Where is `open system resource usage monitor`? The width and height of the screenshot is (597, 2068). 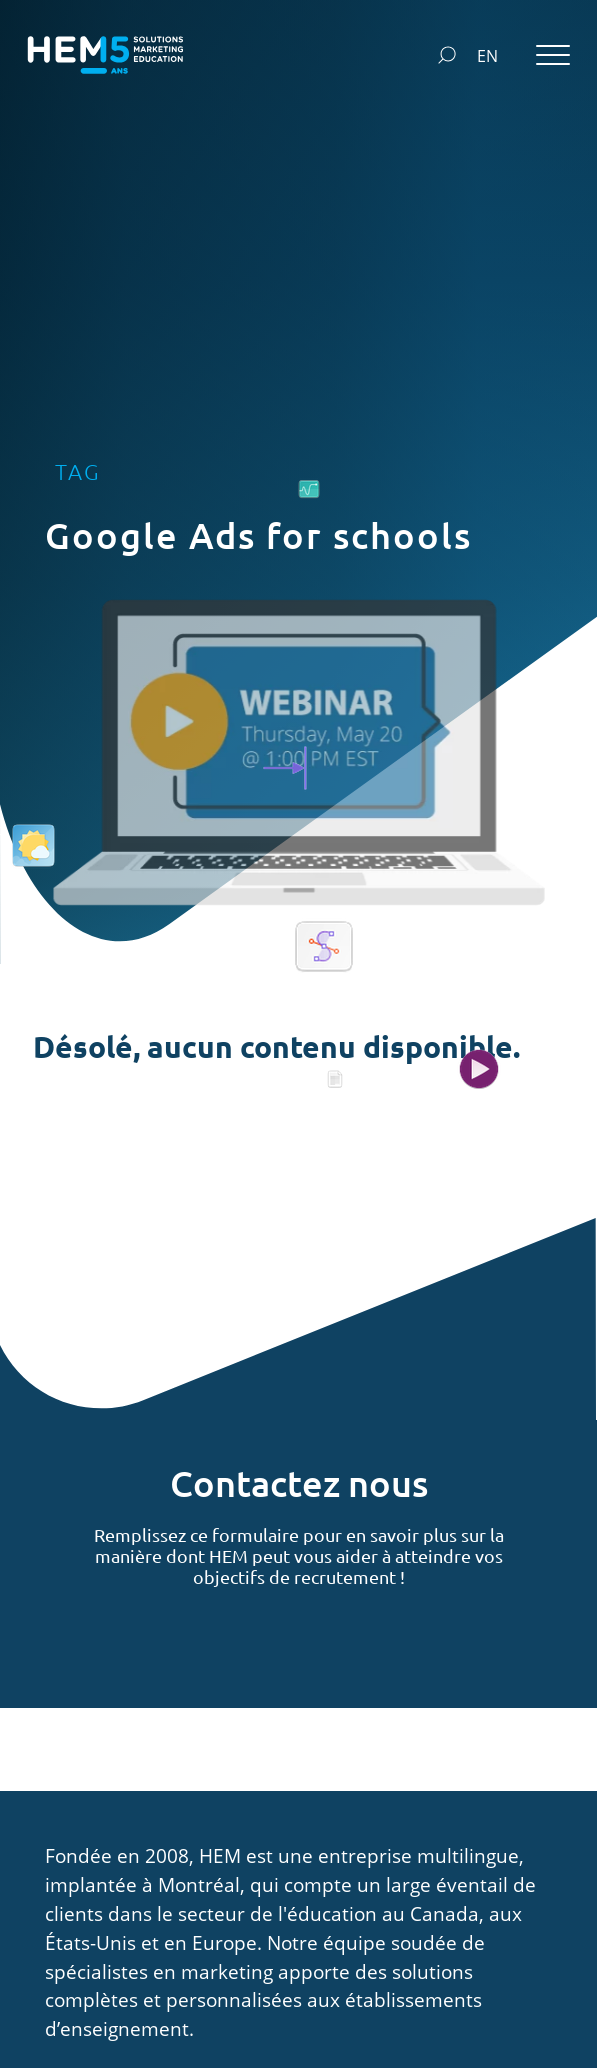 open system resource usage monitor is located at coordinates (309, 489).